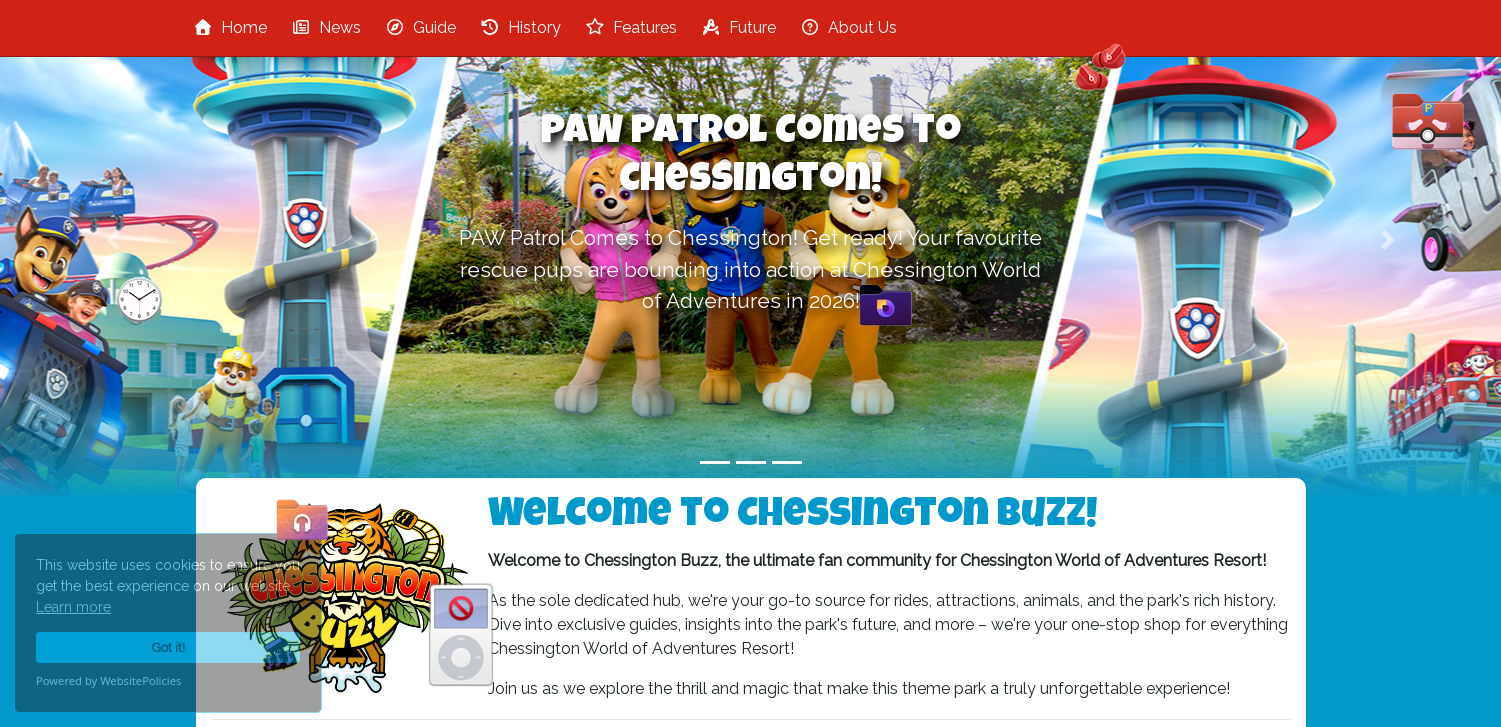 The height and width of the screenshot is (727, 1501). What do you see at coordinates (1427, 123) in the screenshot?
I see `open pokémon-themed folder` at bounding box center [1427, 123].